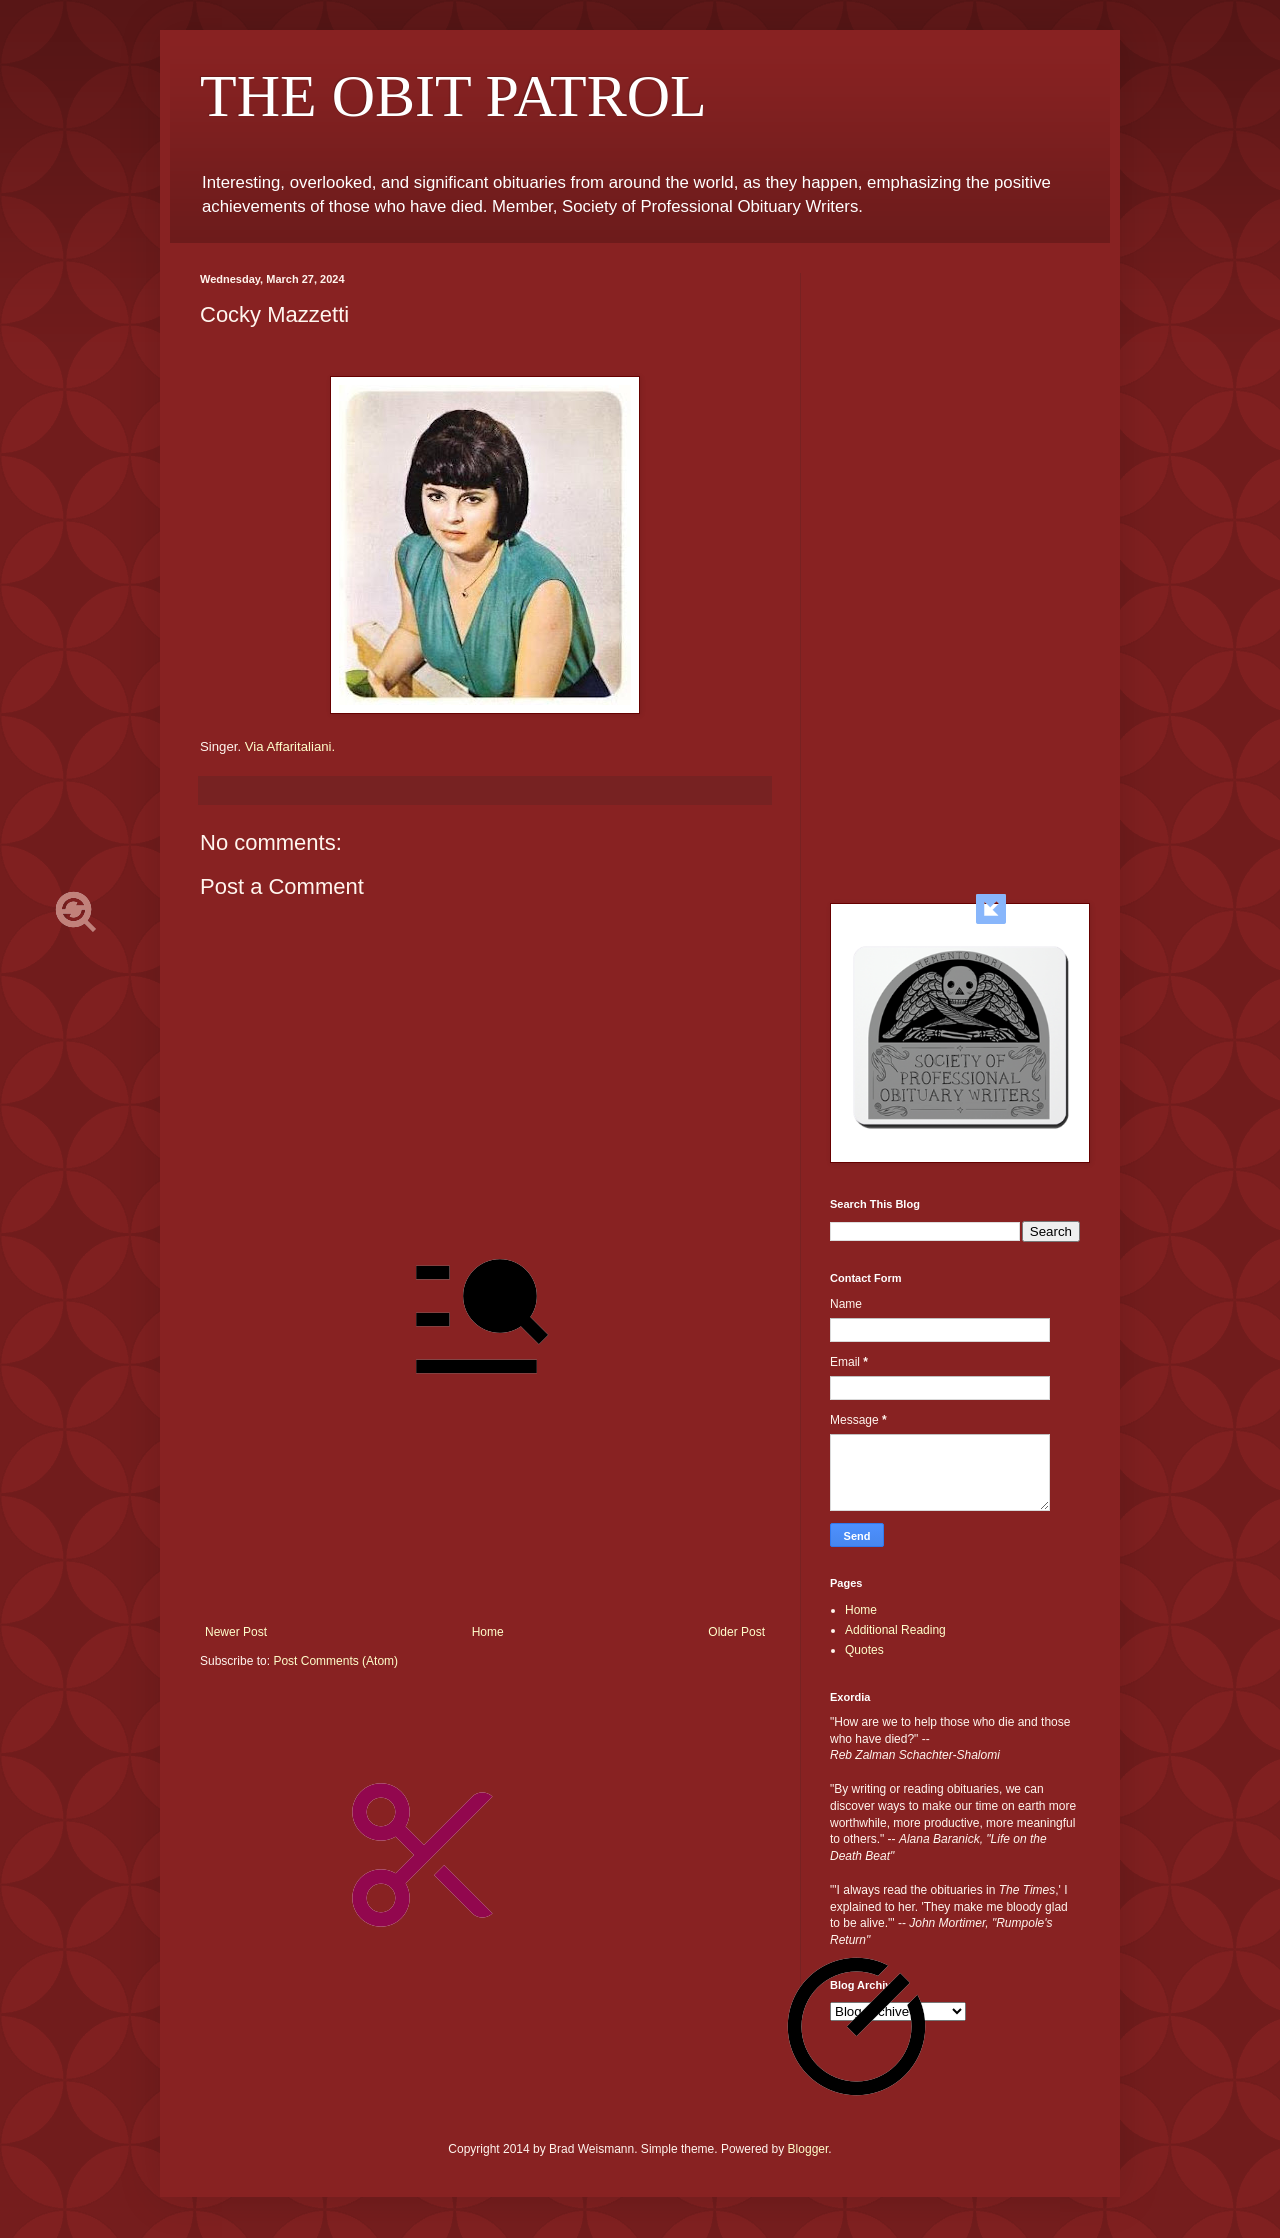 Image resolution: width=1280 pixels, height=2238 pixels. Describe the element at coordinates (856, 2026) in the screenshot. I see `access navigation or compass features` at that location.